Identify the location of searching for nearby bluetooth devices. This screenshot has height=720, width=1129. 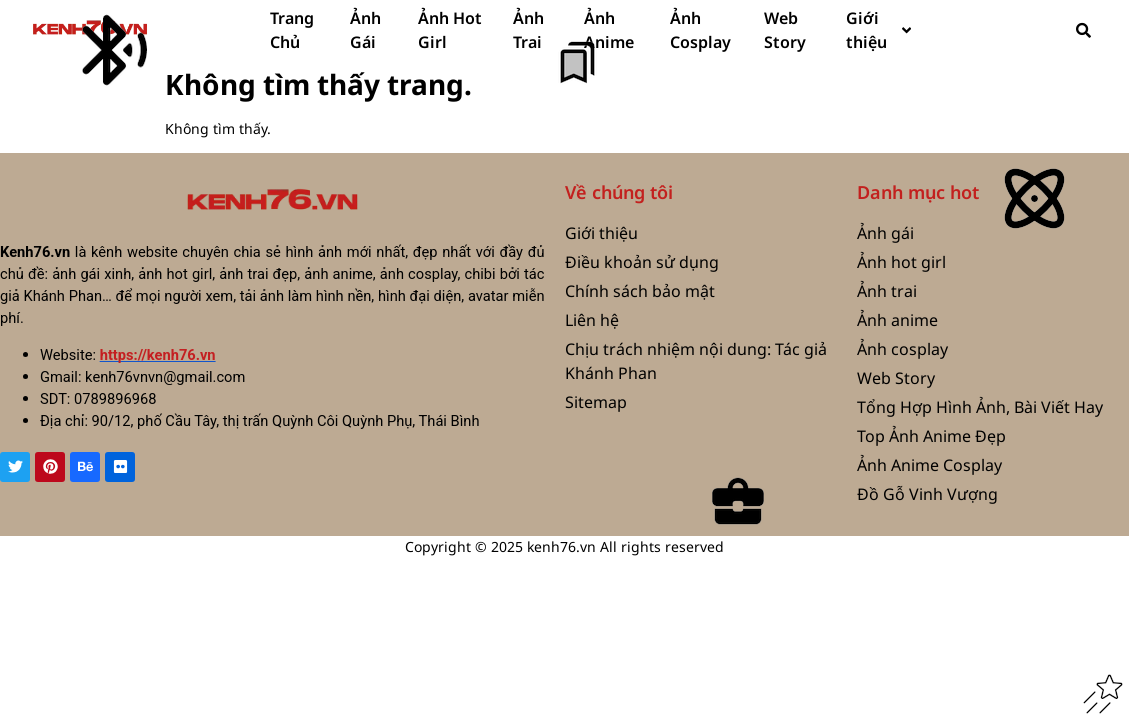
(114, 50).